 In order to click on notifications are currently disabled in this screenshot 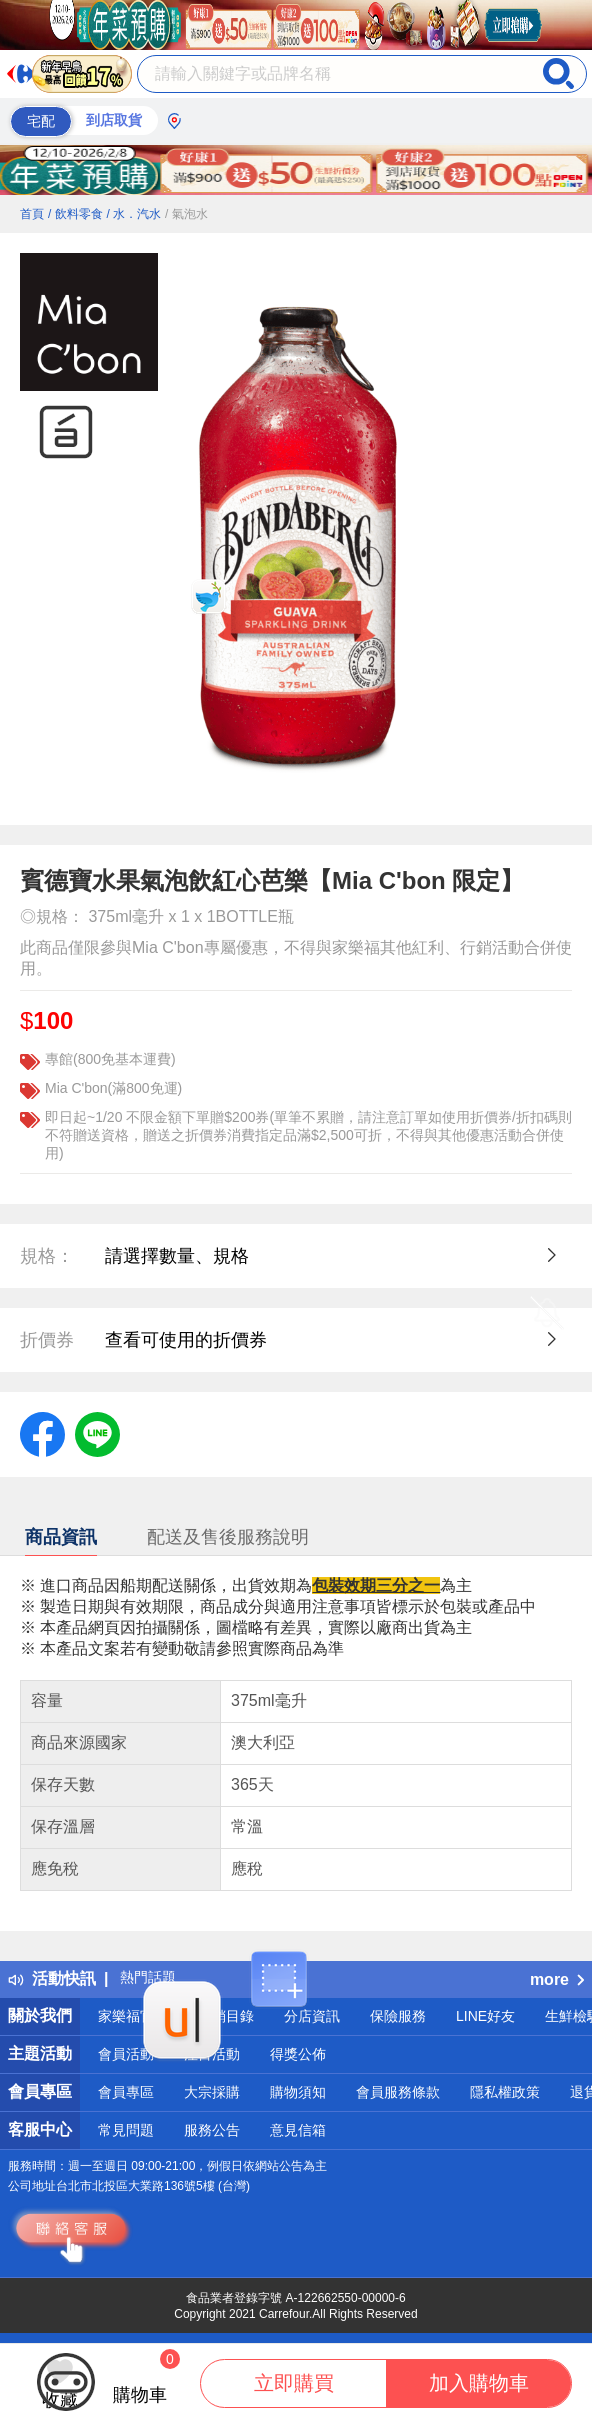, I will do `click(547, 1313)`.